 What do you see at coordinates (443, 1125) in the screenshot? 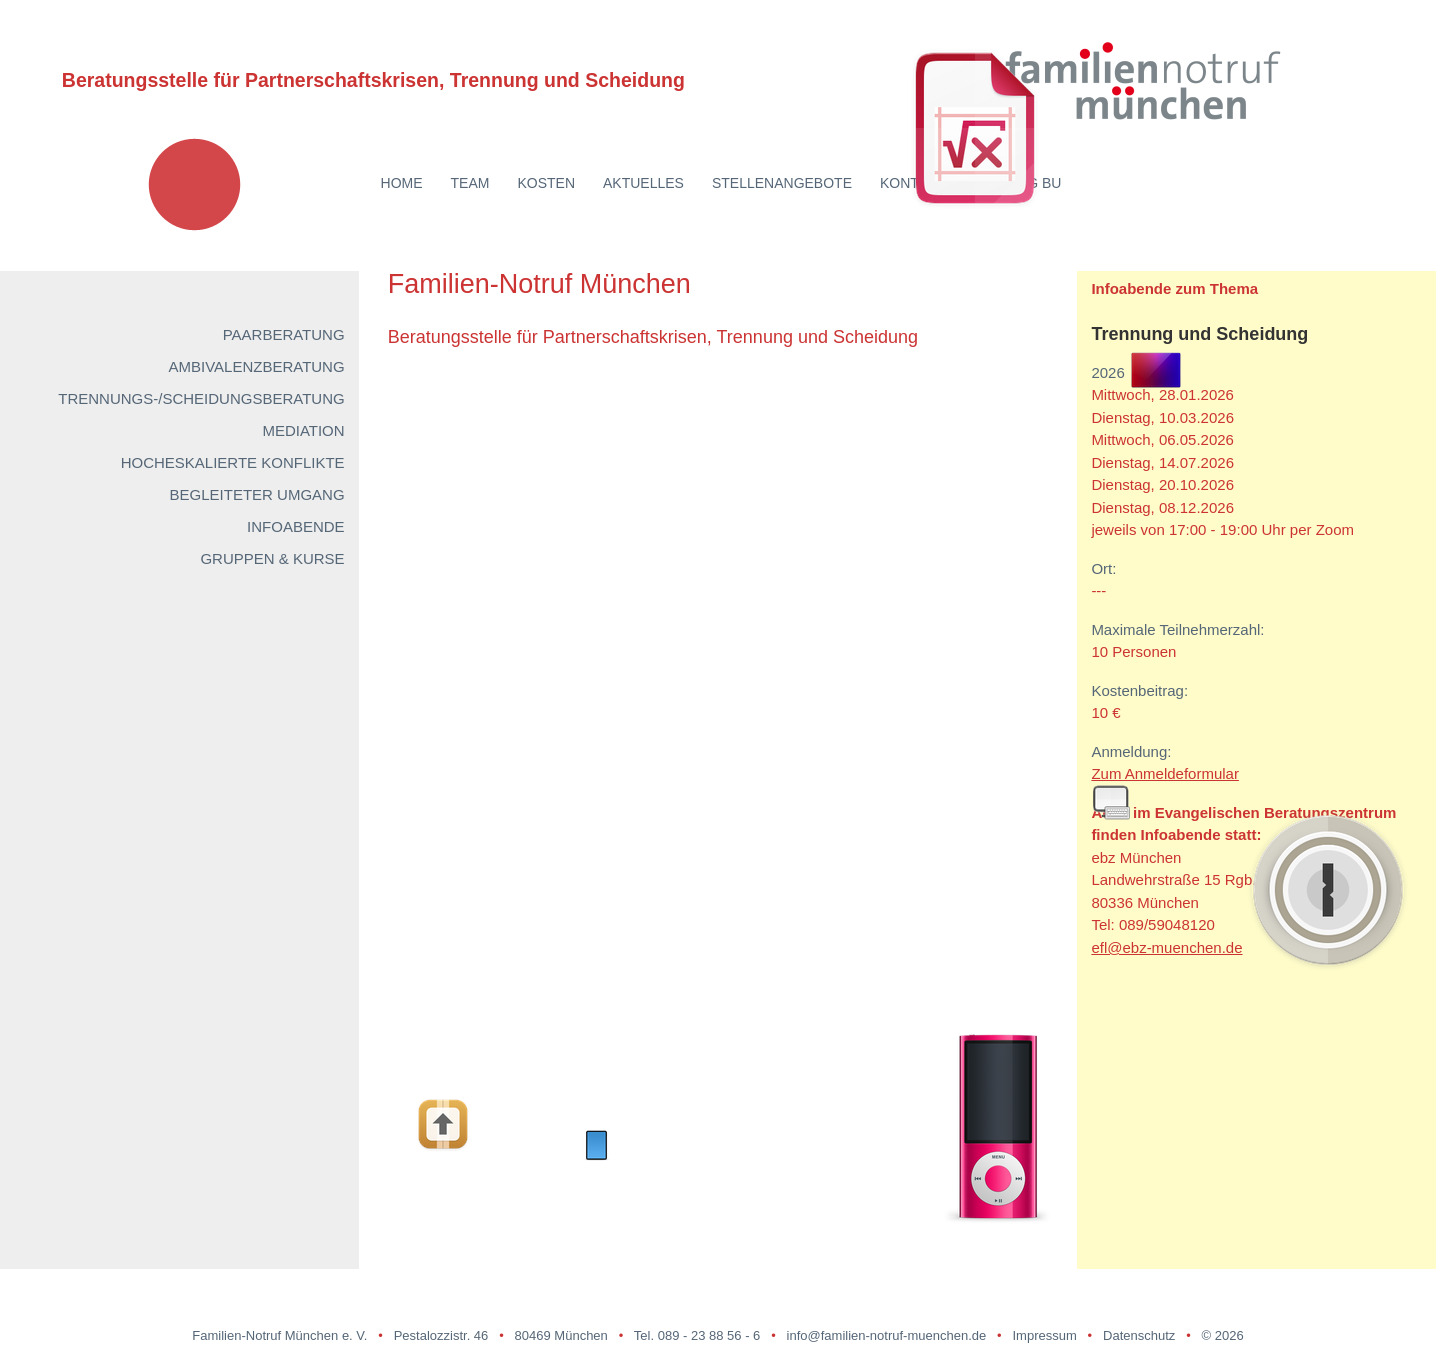
I see `system update package ready to install` at bounding box center [443, 1125].